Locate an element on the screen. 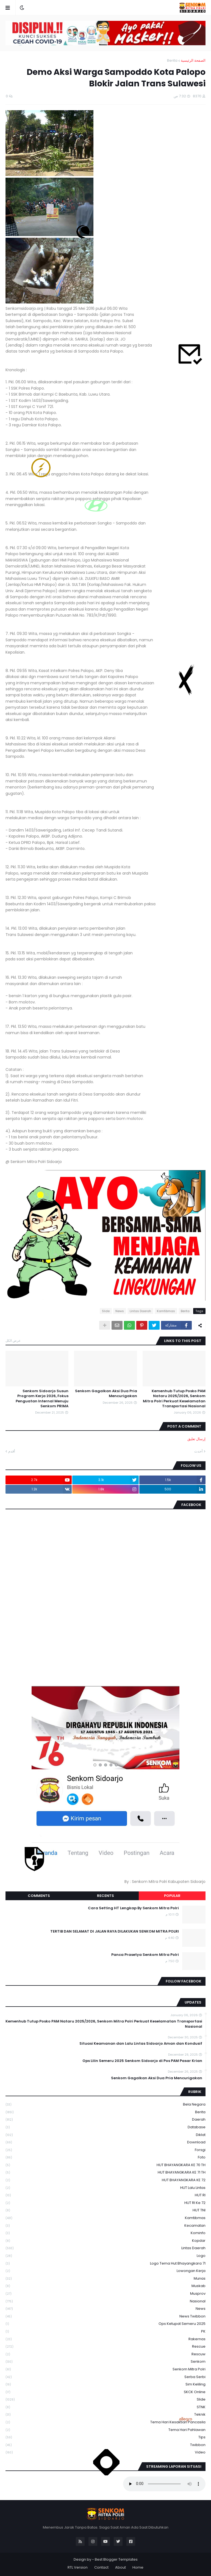  socket.io branding or integration is located at coordinates (41, 468).